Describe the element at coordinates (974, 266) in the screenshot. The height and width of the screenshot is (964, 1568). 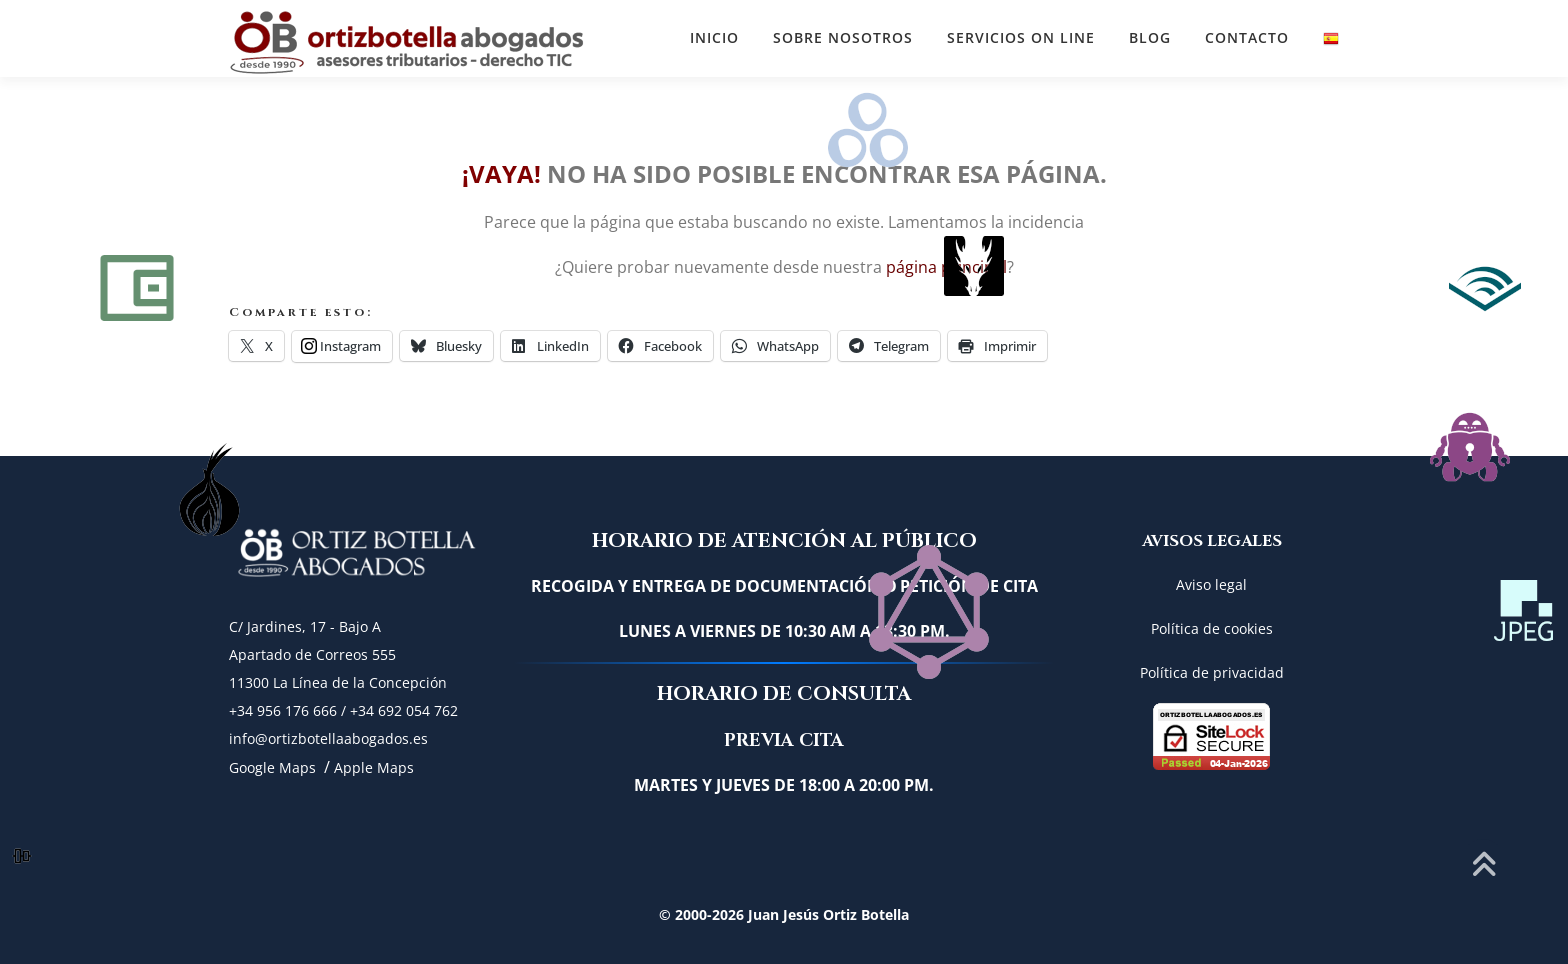
I see `open dragonframe stop-motion animation software` at that location.